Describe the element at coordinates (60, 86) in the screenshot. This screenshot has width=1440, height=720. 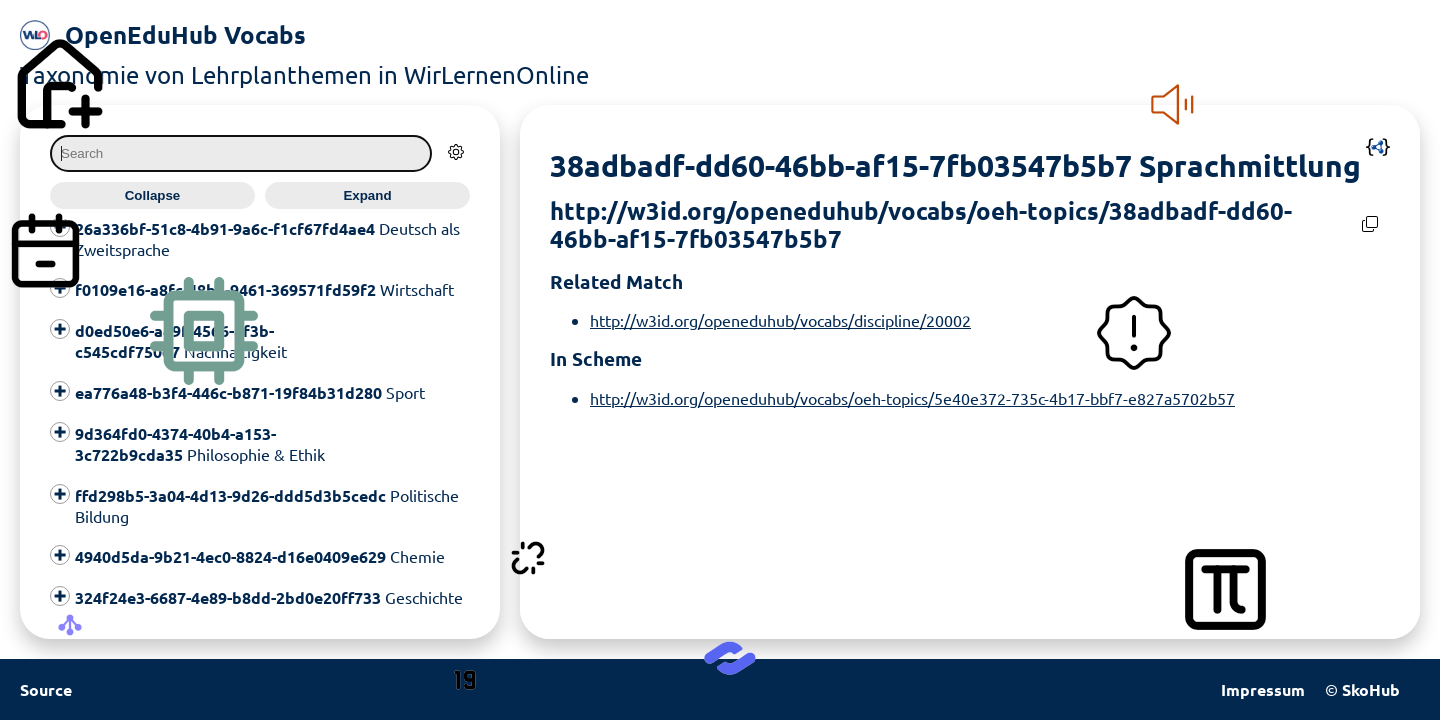
I see `add a new home or property` at that location.